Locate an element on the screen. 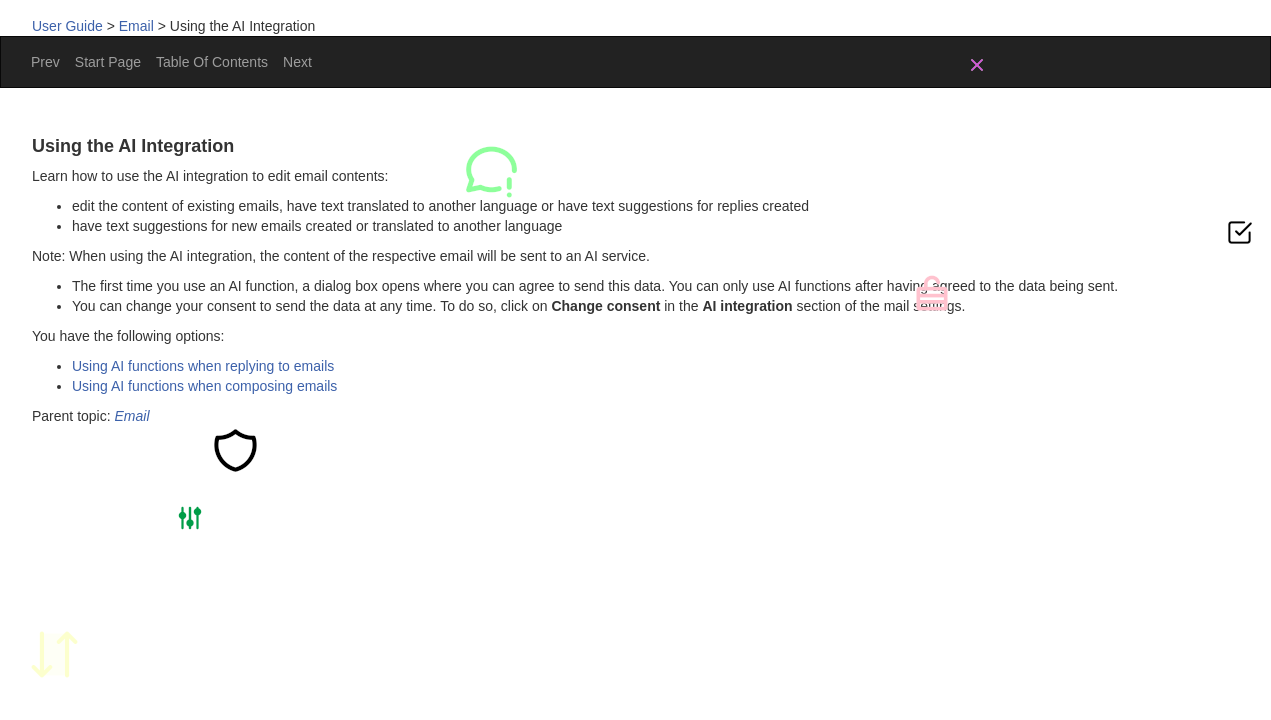 Image resolution: width=1271 pixels, height=720 pixels. indicates an urgent or important message is located at coordinates (491, 169).